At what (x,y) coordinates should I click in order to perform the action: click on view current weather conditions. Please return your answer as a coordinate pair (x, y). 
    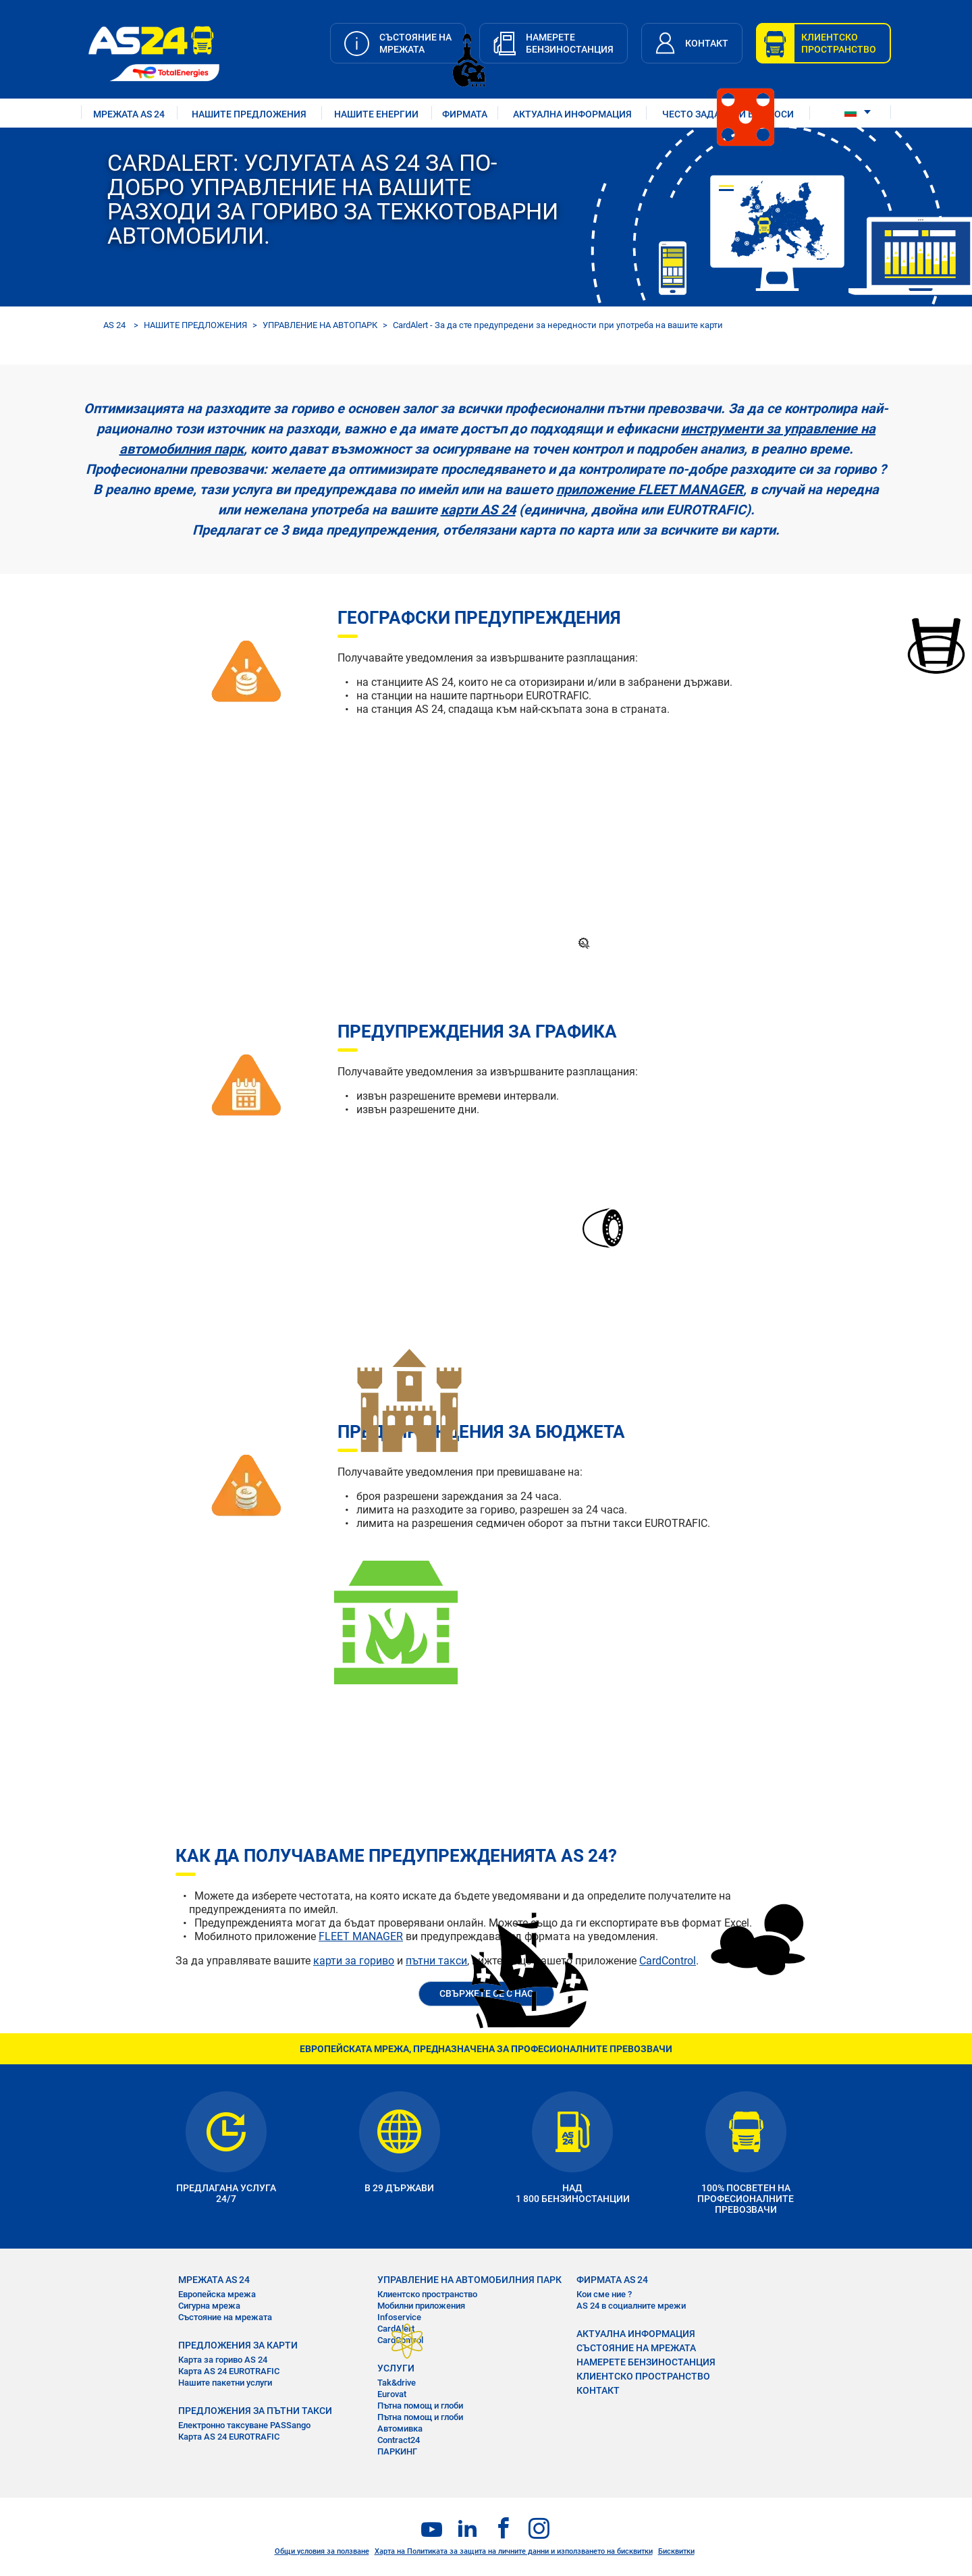
    Looking at the image, I should click on (758, 1941).